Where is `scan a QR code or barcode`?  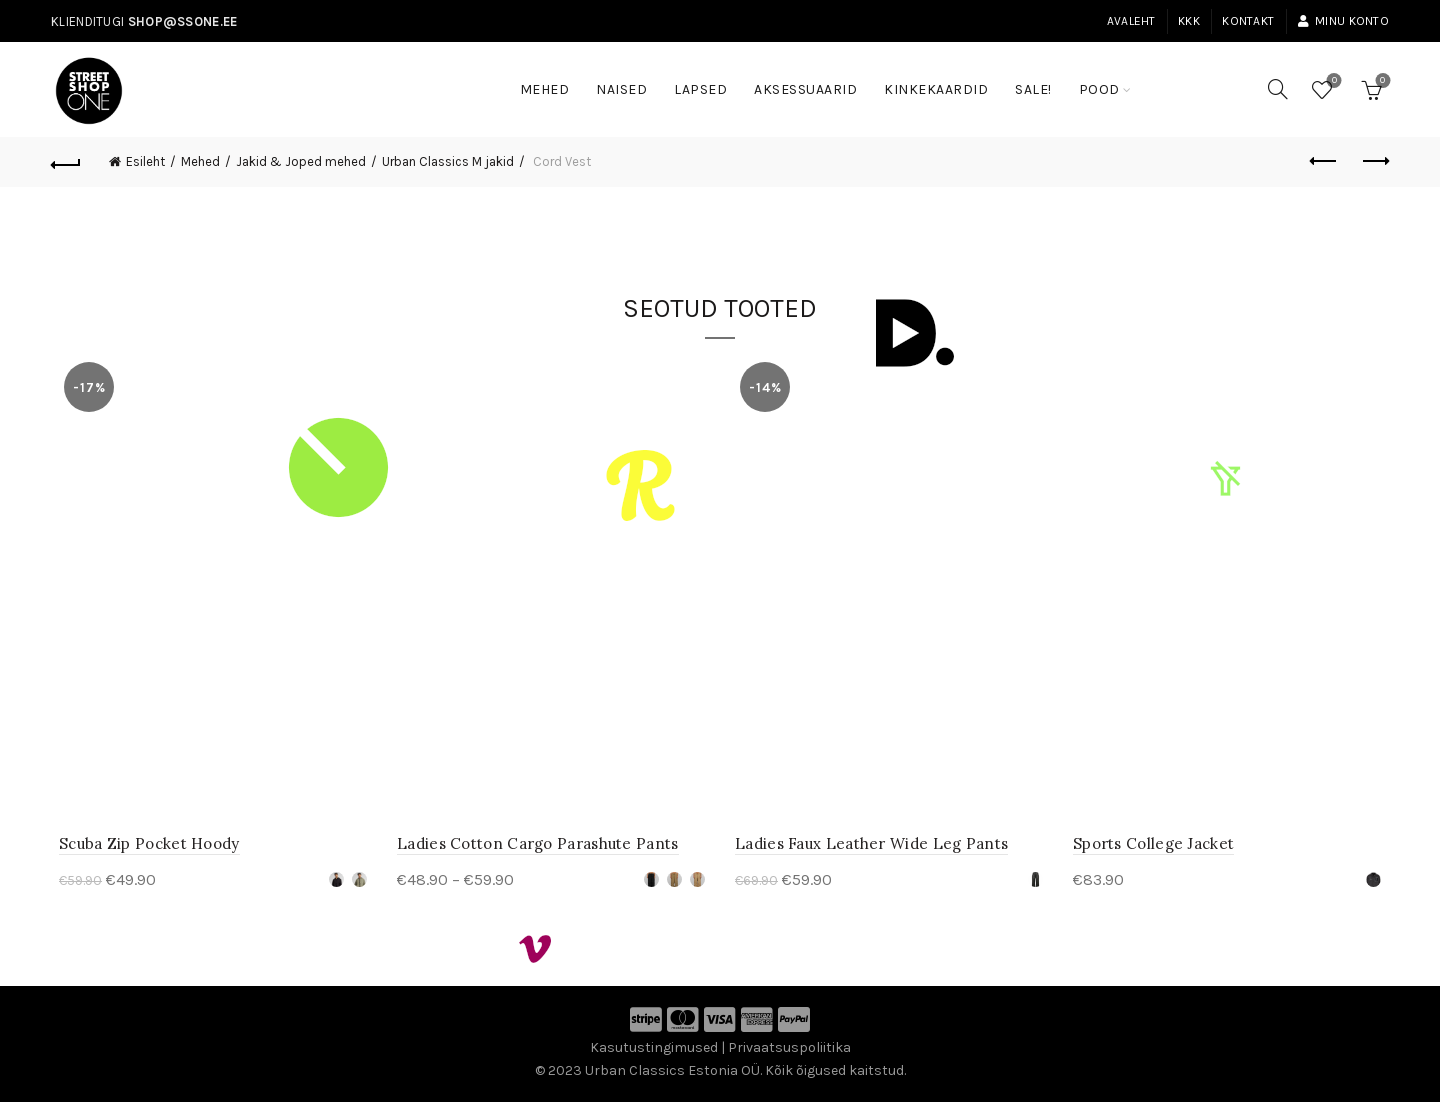 scan a QR code or barcode is located at coordinates (338, 467).